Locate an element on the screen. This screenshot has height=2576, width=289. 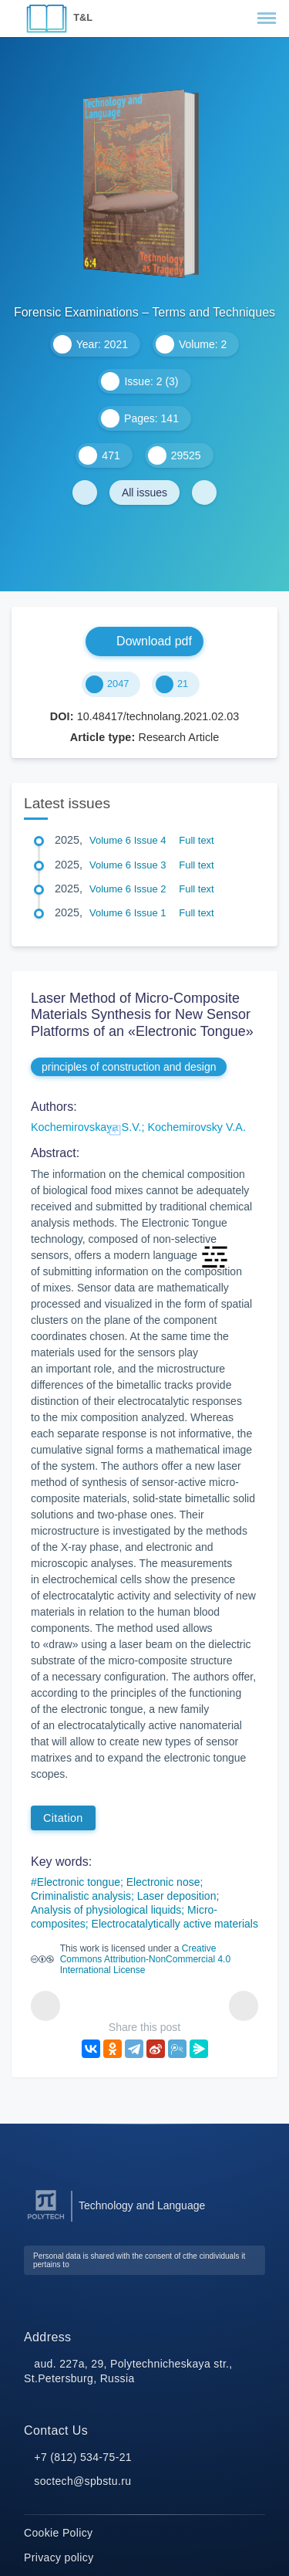
indicates misty or foggy weather conditions is located at coordinates (214, 1256).